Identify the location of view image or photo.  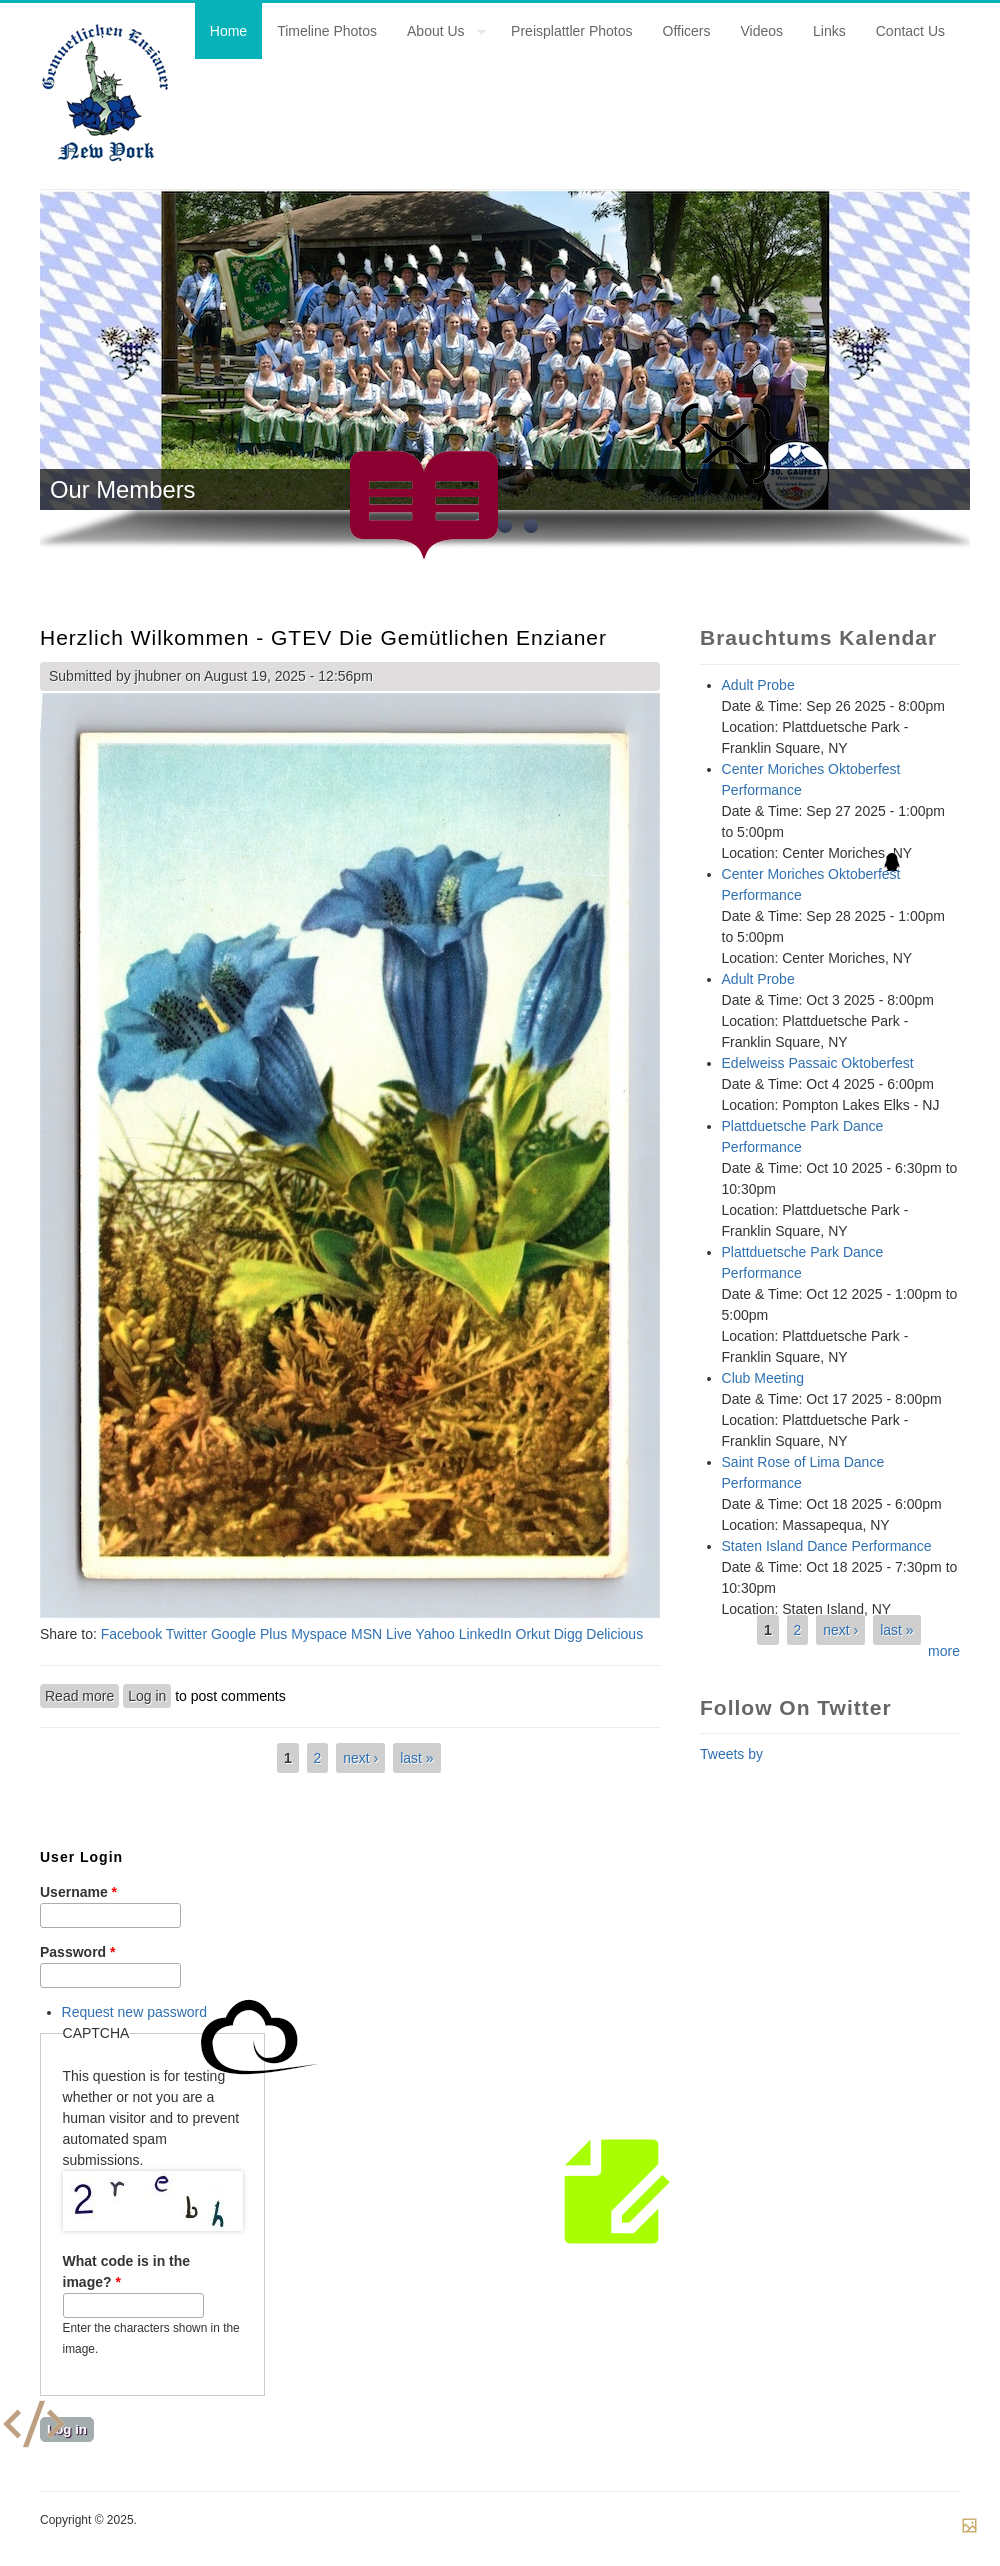
(969, 2525).